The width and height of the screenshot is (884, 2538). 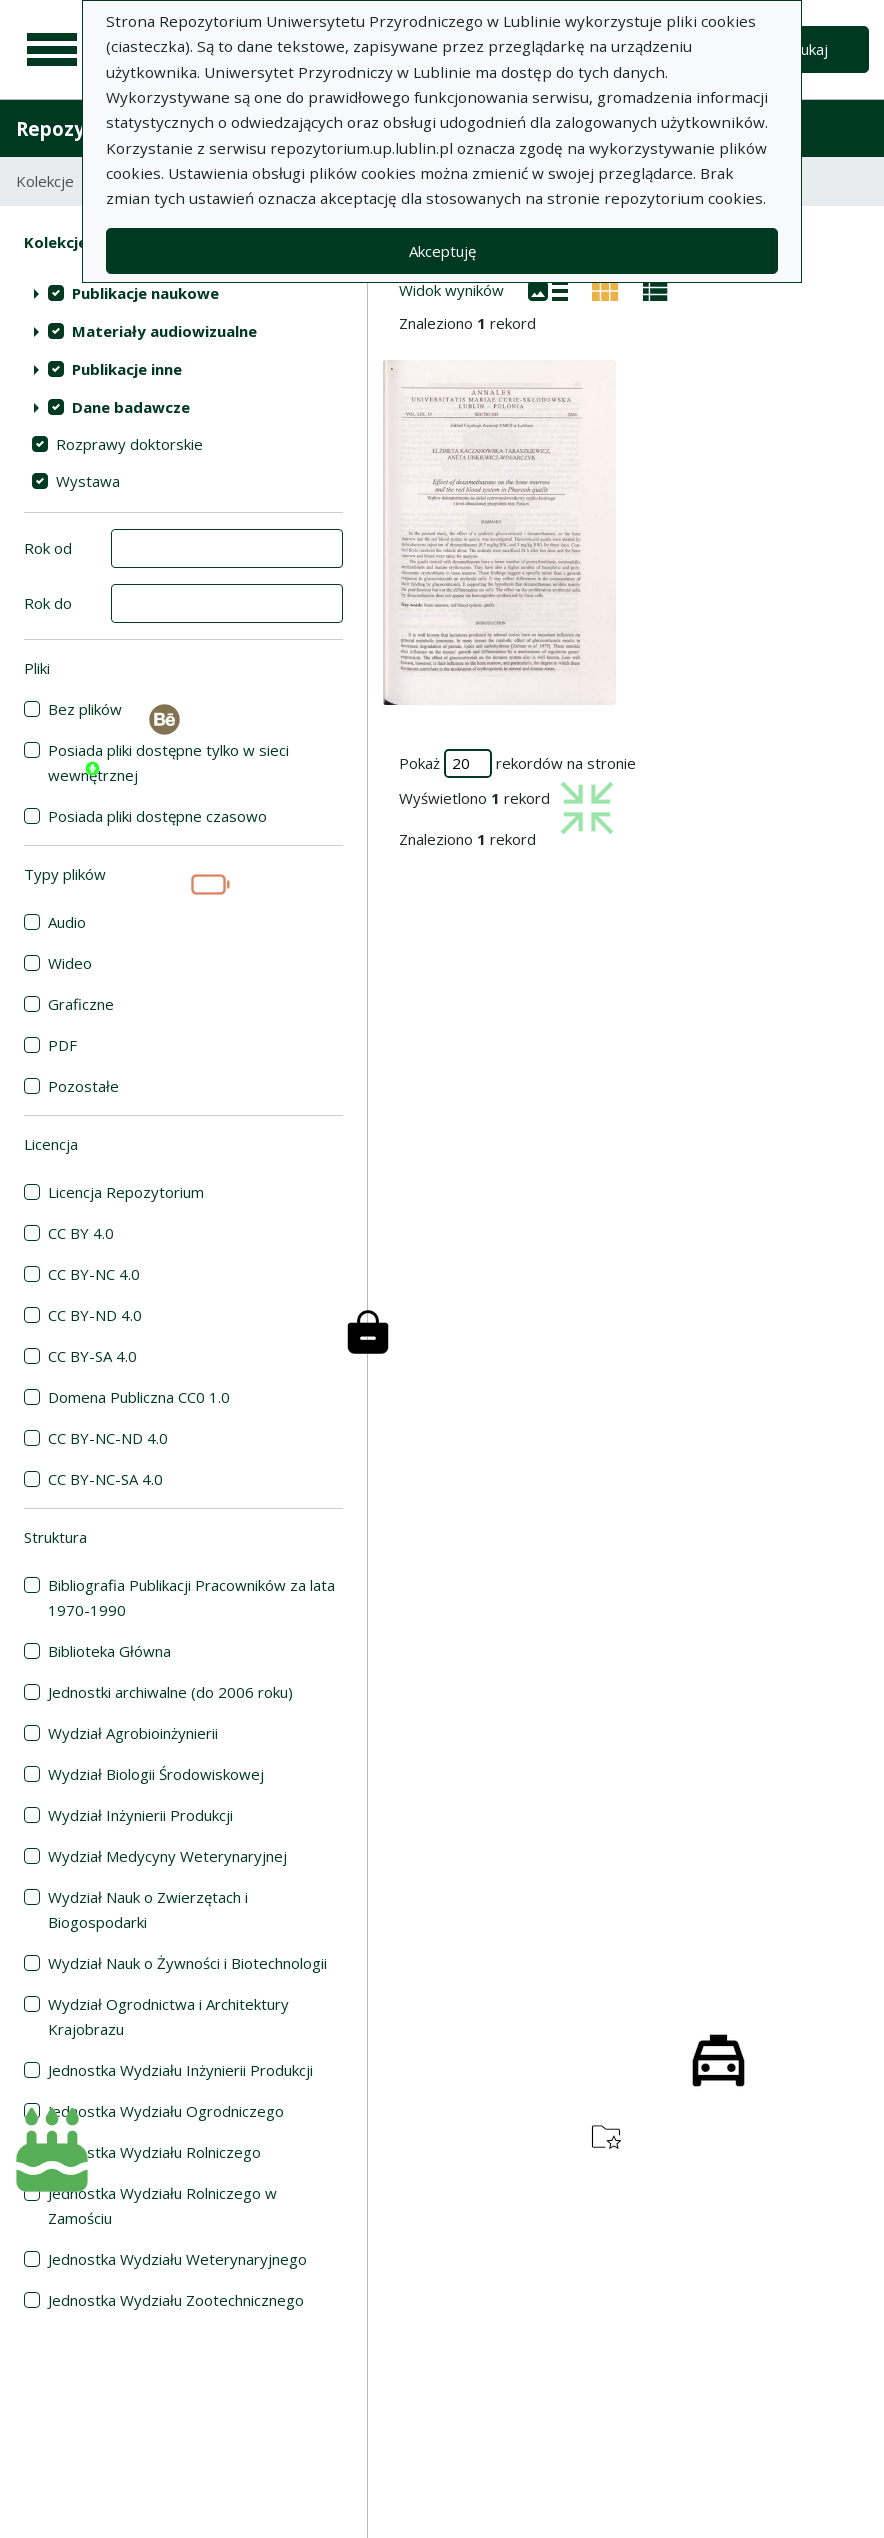 What do you see at coordinates (587, 808) in the screenshot?
I see `exit fullscreen mode` at bounding box center [587, 808].